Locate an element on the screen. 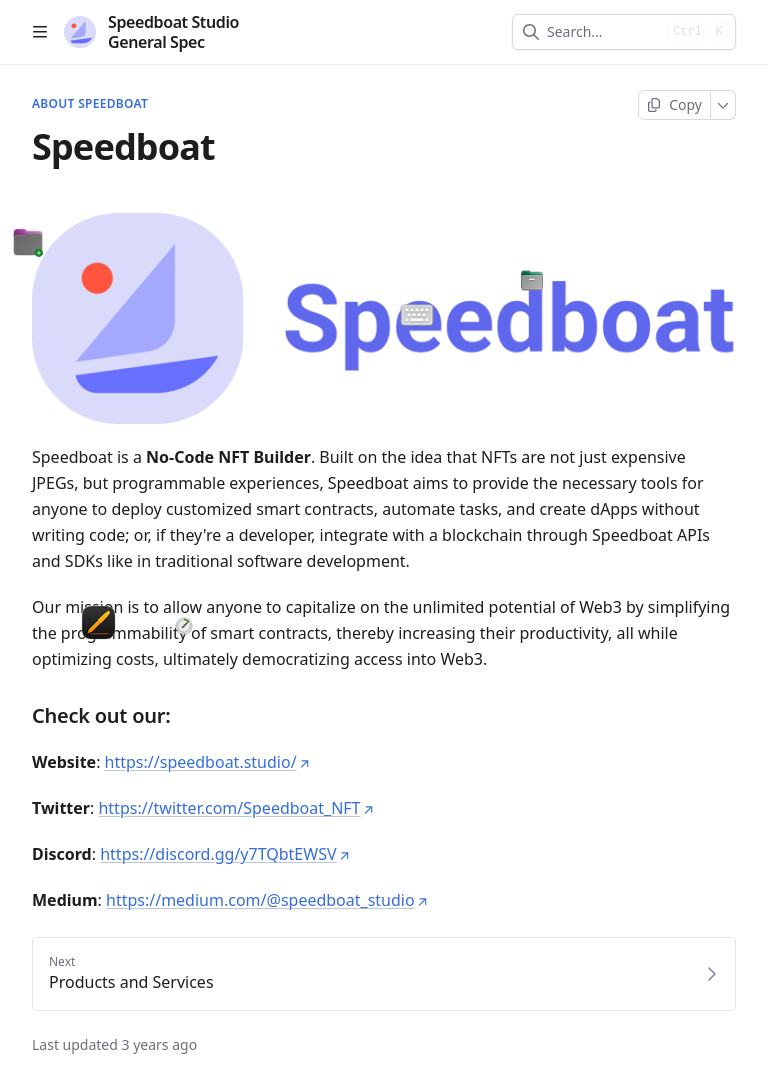 This screenshot has width=768, height=1087. open keyboard settings is located at coordinates (417, 315).